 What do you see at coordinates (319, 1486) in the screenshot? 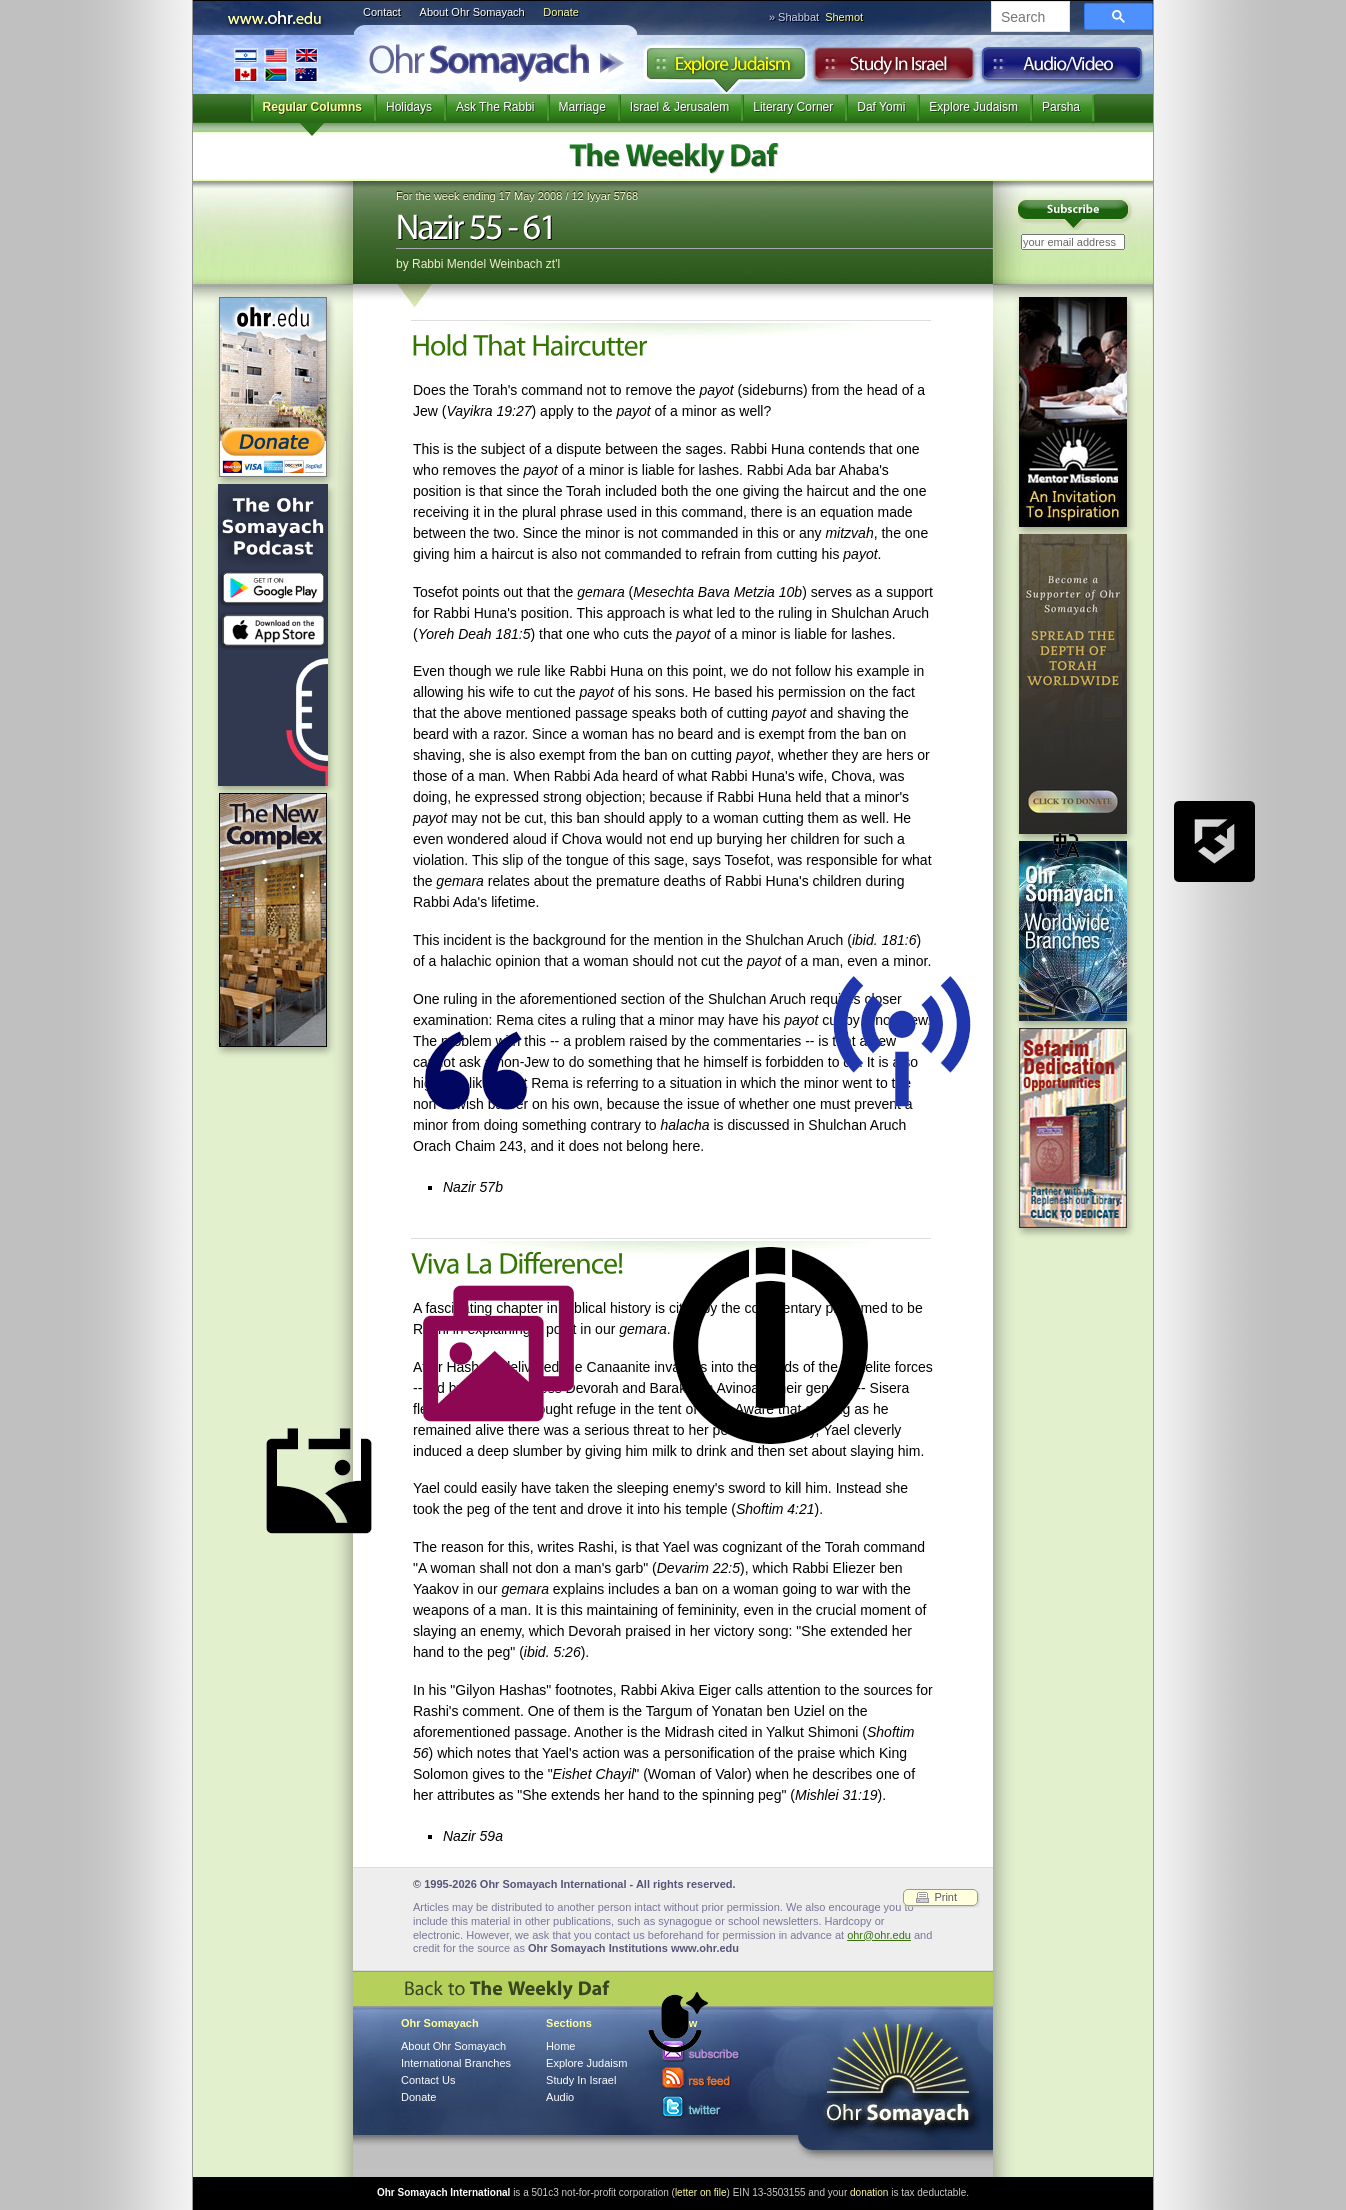
I see `open photo gallery` at bounding box center [319, 1486].